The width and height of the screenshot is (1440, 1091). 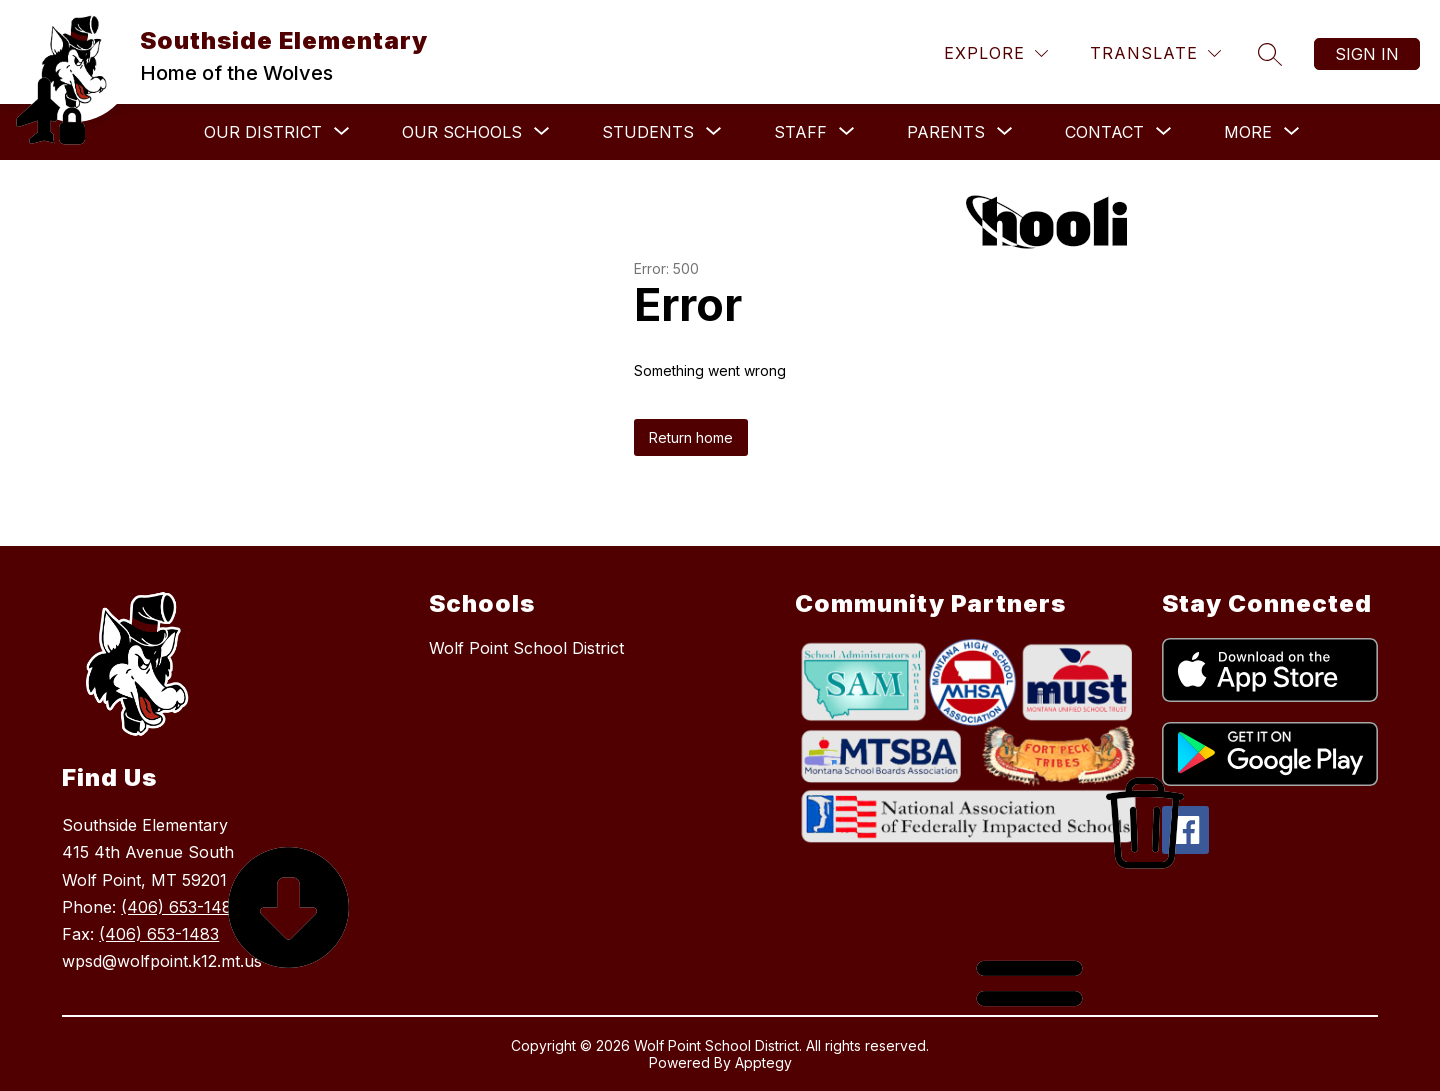 What do you see at coordinates (288, 907) in the screenshot?
I see `download a file or content` at bounding box center [288, 907].